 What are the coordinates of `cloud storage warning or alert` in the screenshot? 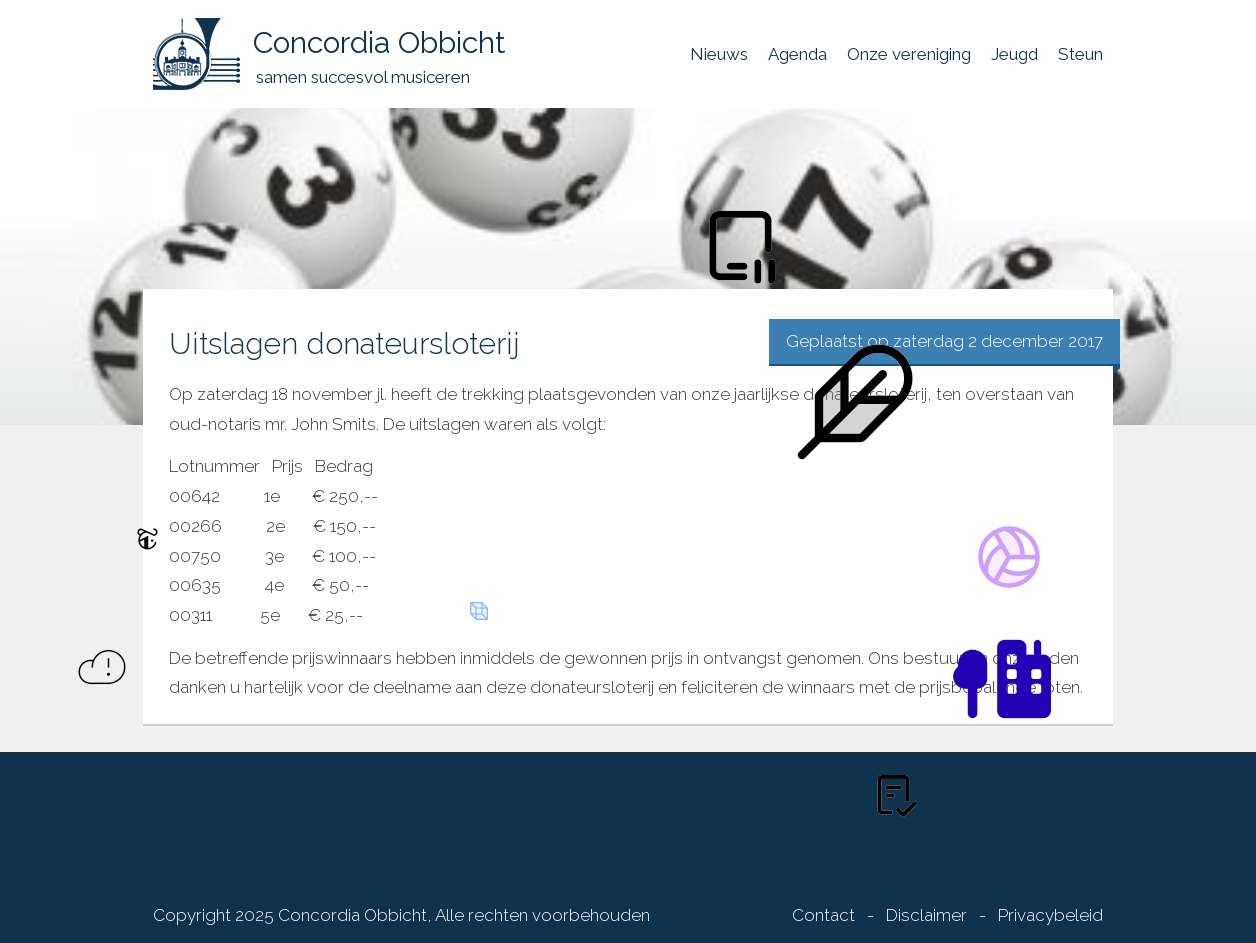 It's located at (102, 667).